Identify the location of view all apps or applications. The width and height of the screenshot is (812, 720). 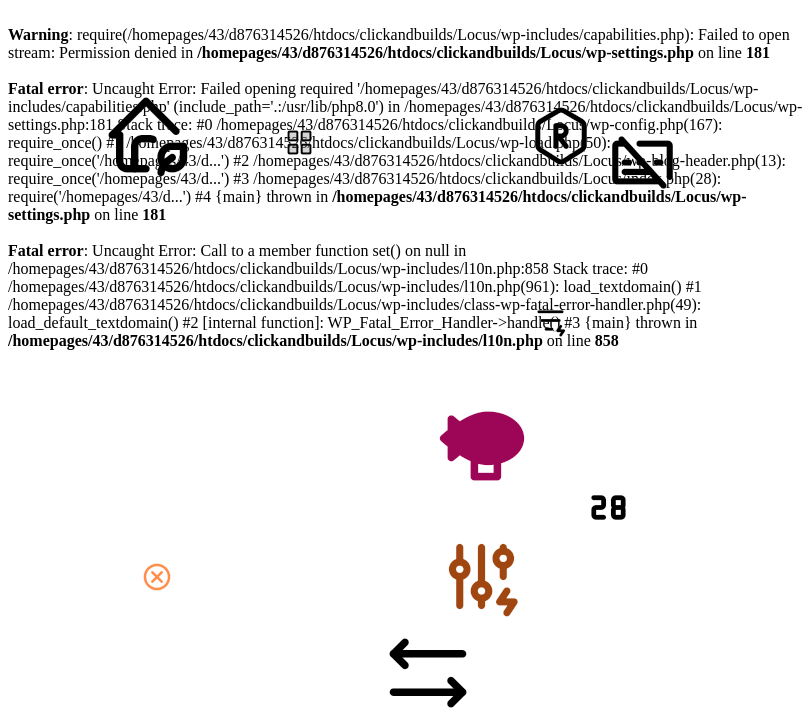
(299, 142).